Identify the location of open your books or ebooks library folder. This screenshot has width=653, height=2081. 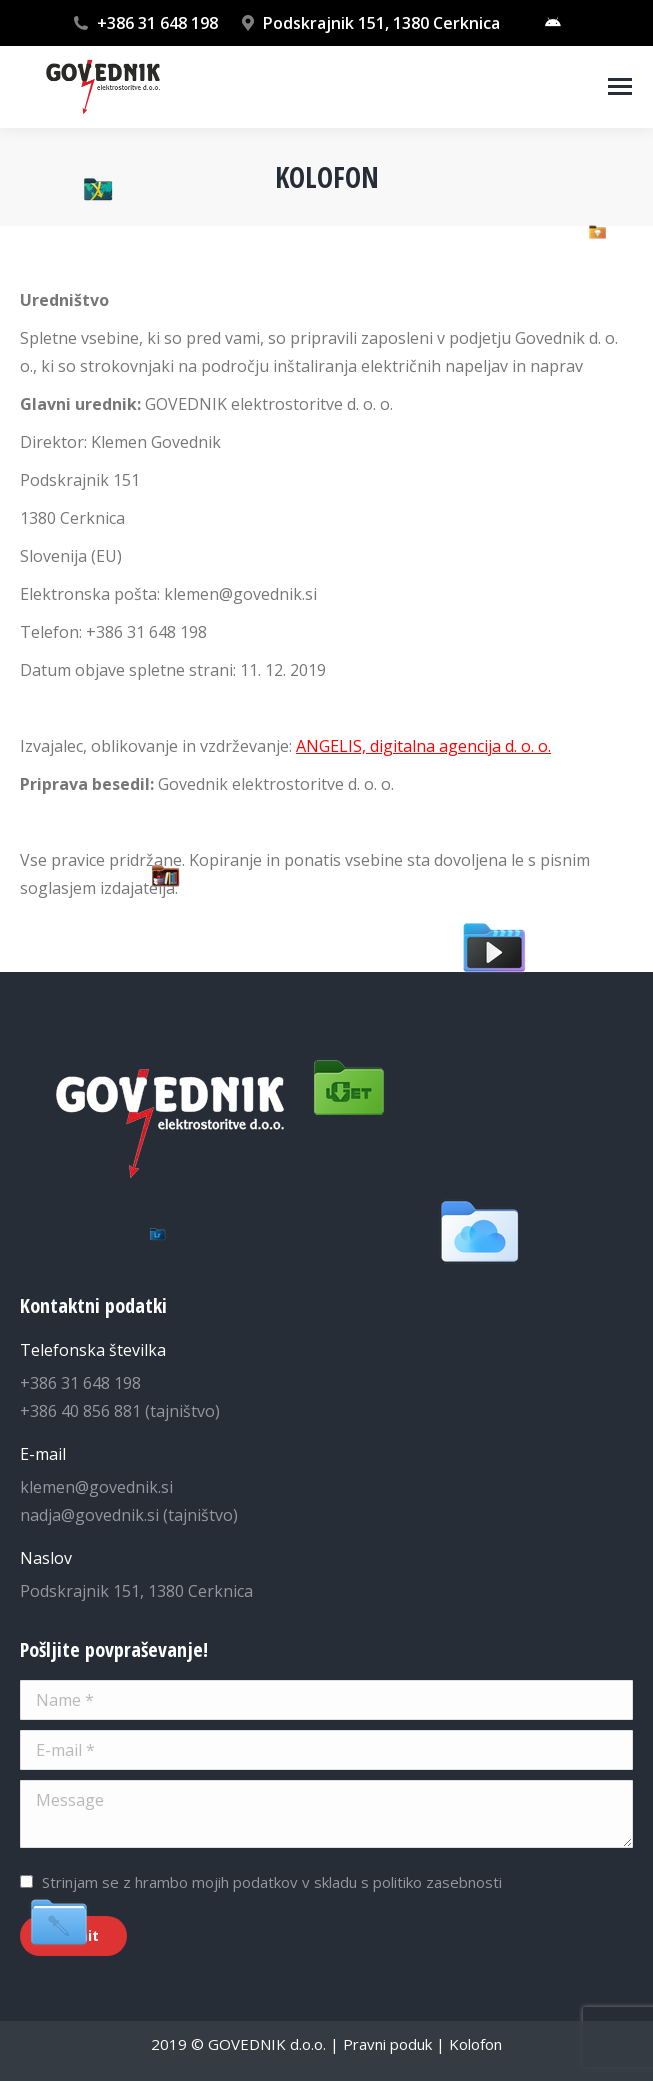
(165, 876).